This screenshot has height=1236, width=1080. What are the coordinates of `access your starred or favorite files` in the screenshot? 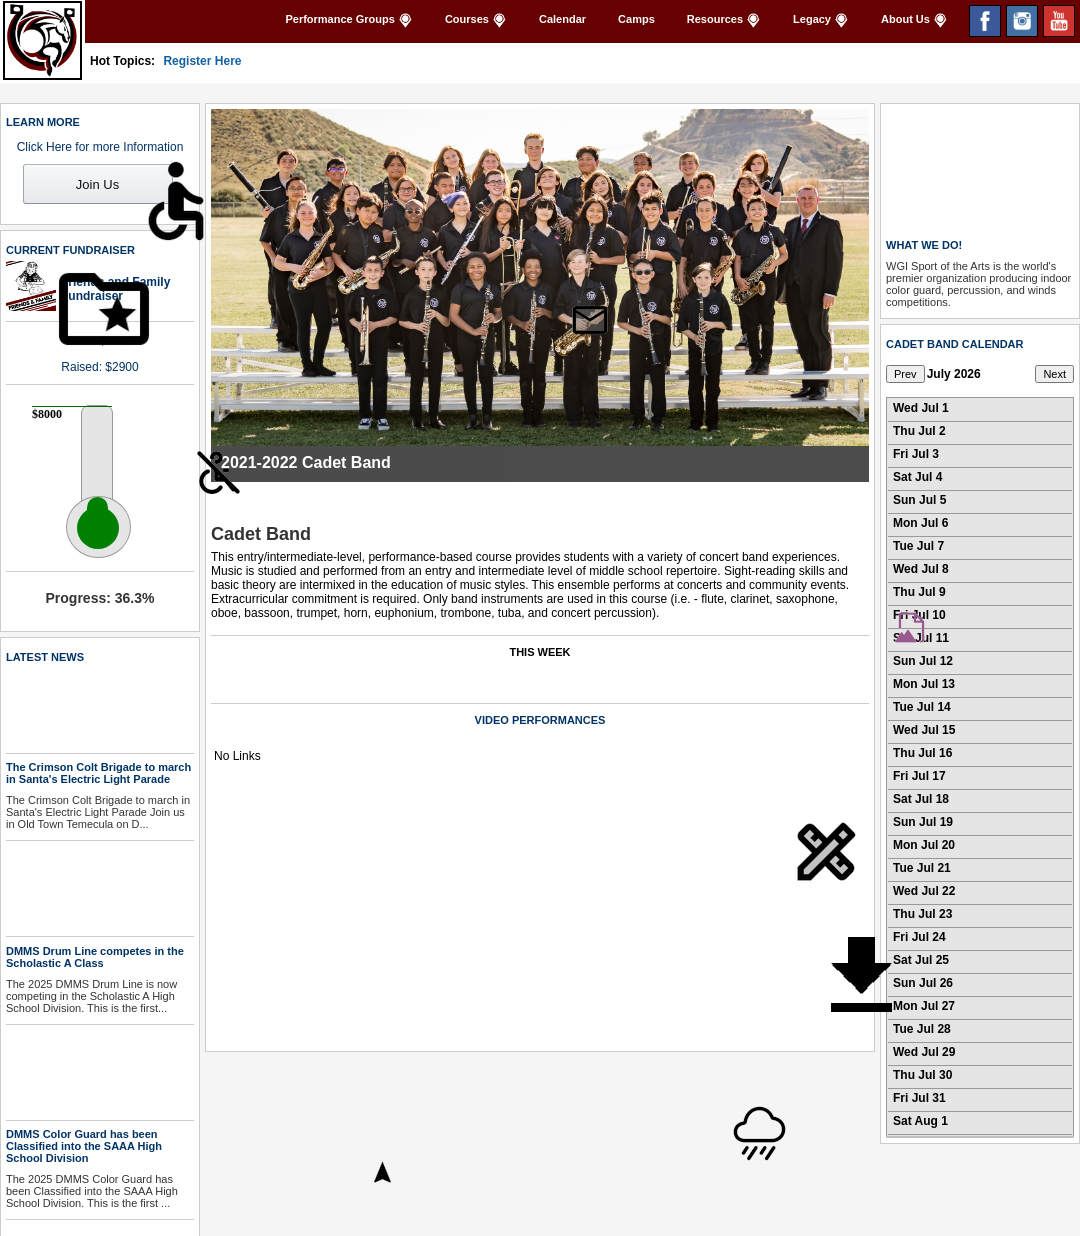 It's located at (104, 309).